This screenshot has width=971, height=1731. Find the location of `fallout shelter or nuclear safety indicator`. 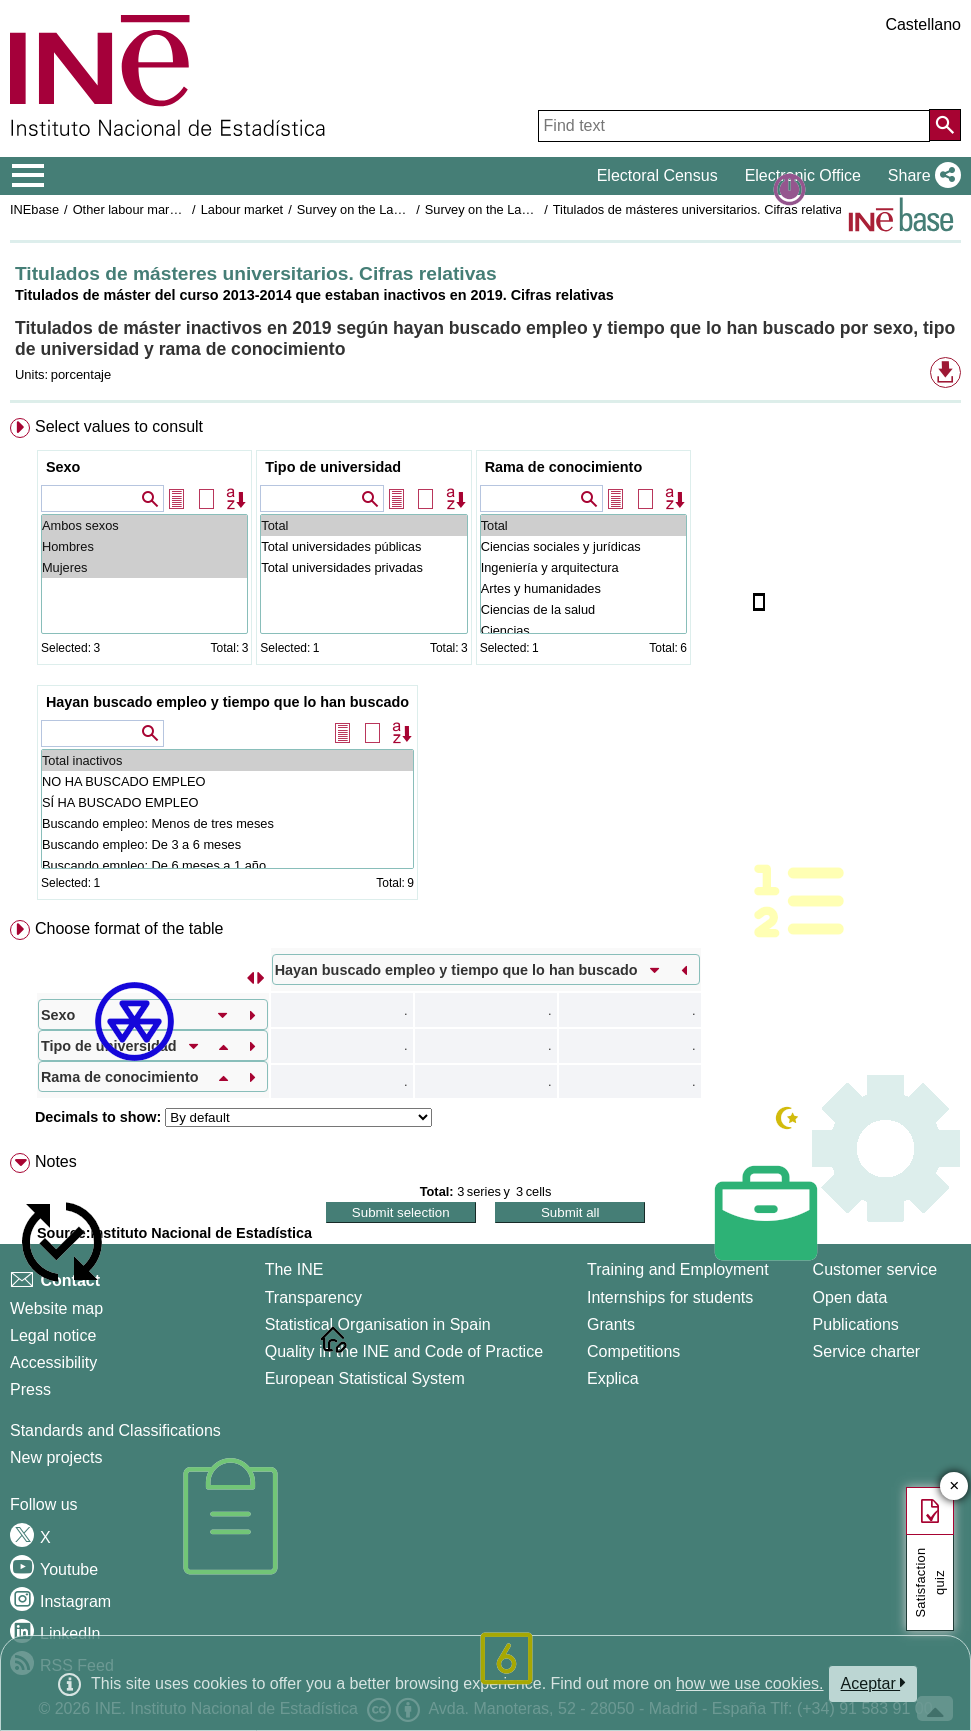

fallout shelter or nuclear safety indicator is located at coordinates (134, 1021).